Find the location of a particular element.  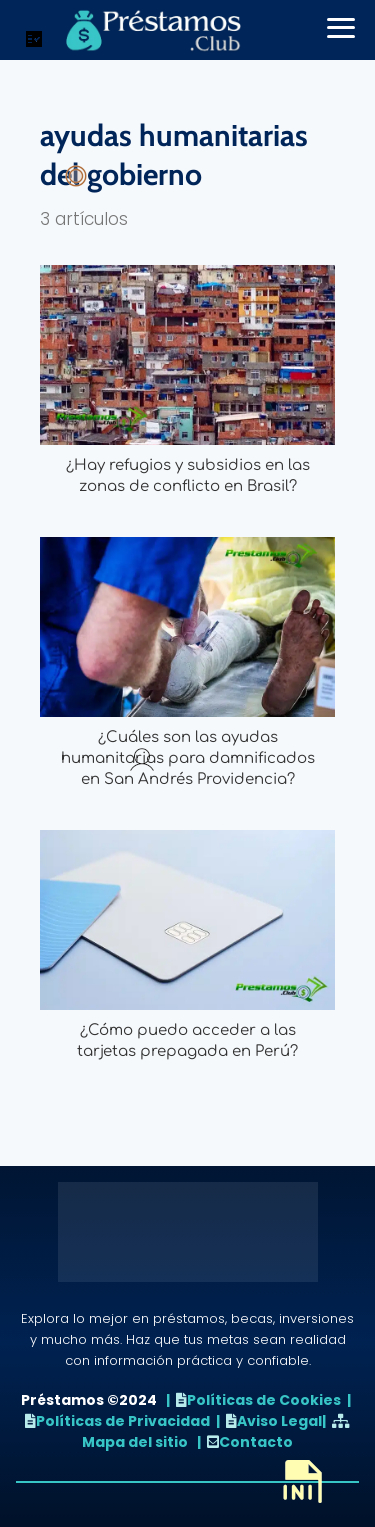

verify or review checklist items is located at coordinates (34, 39).